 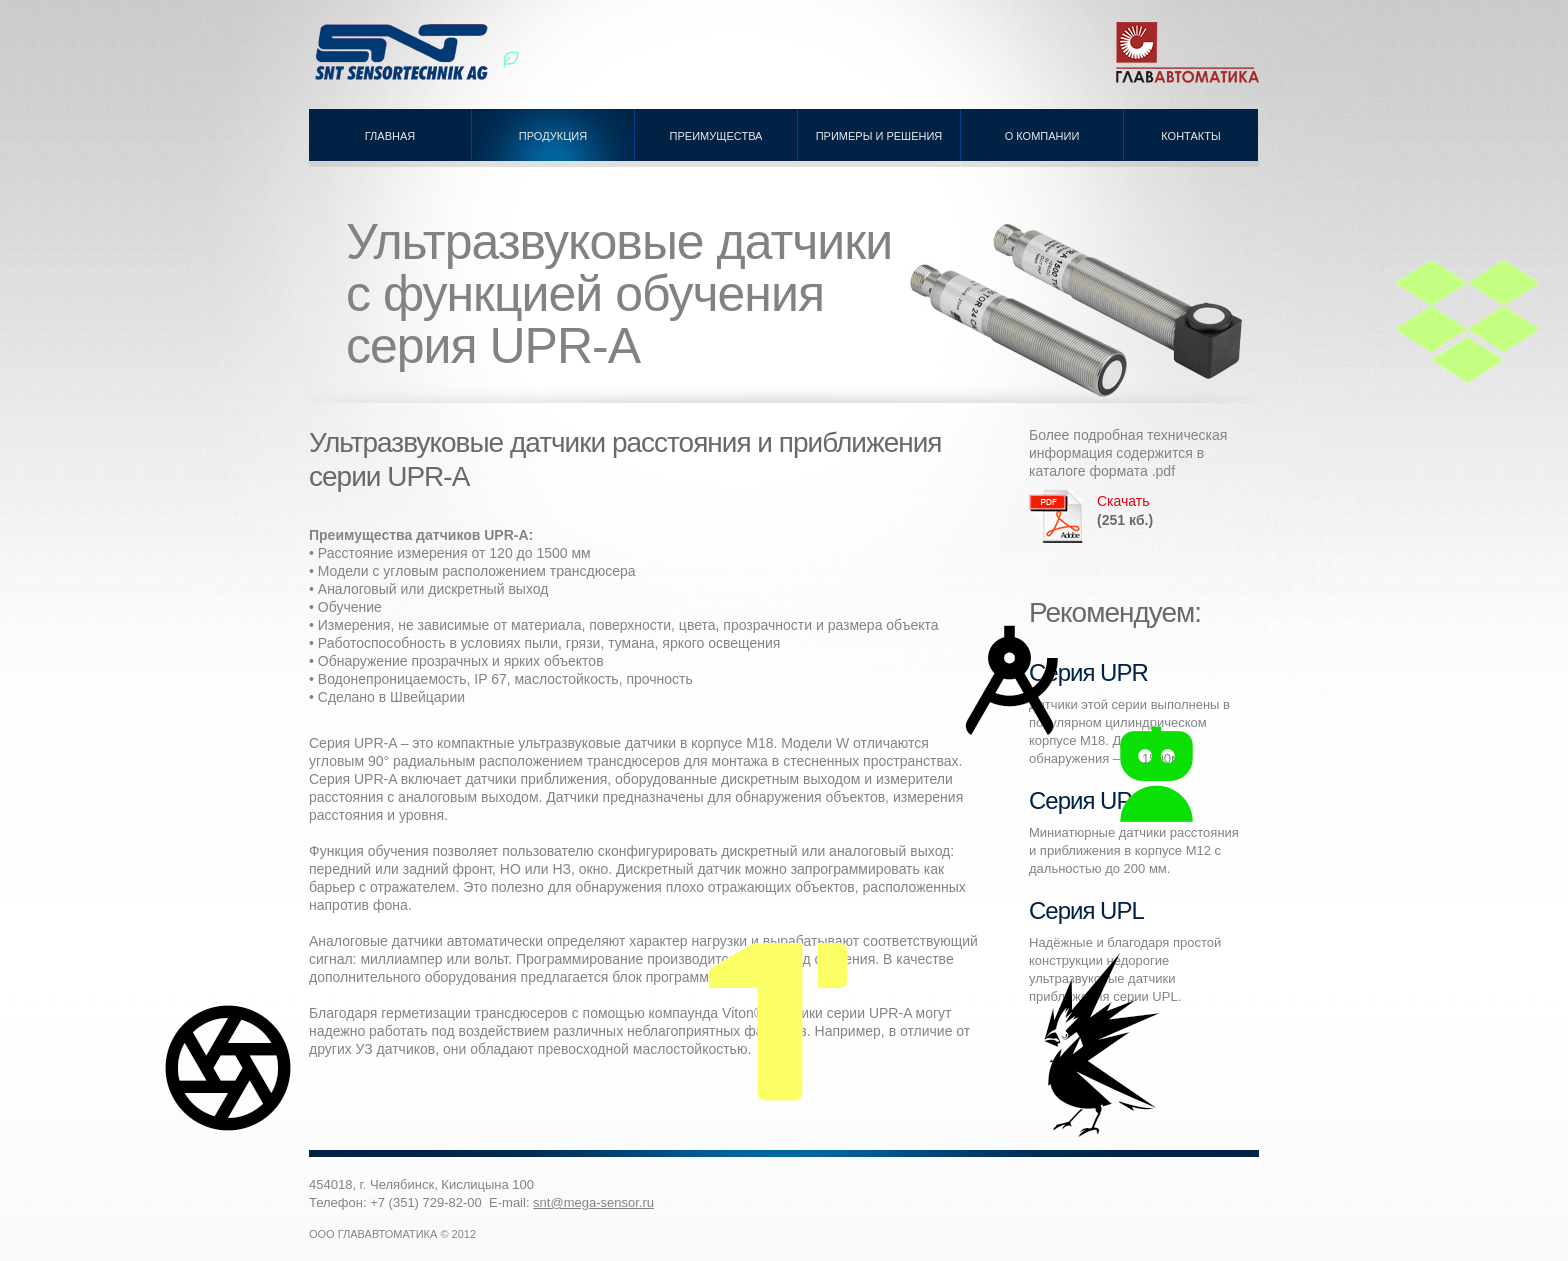 I want to click on open camera or take a photo, so click(x=228, y=1068).